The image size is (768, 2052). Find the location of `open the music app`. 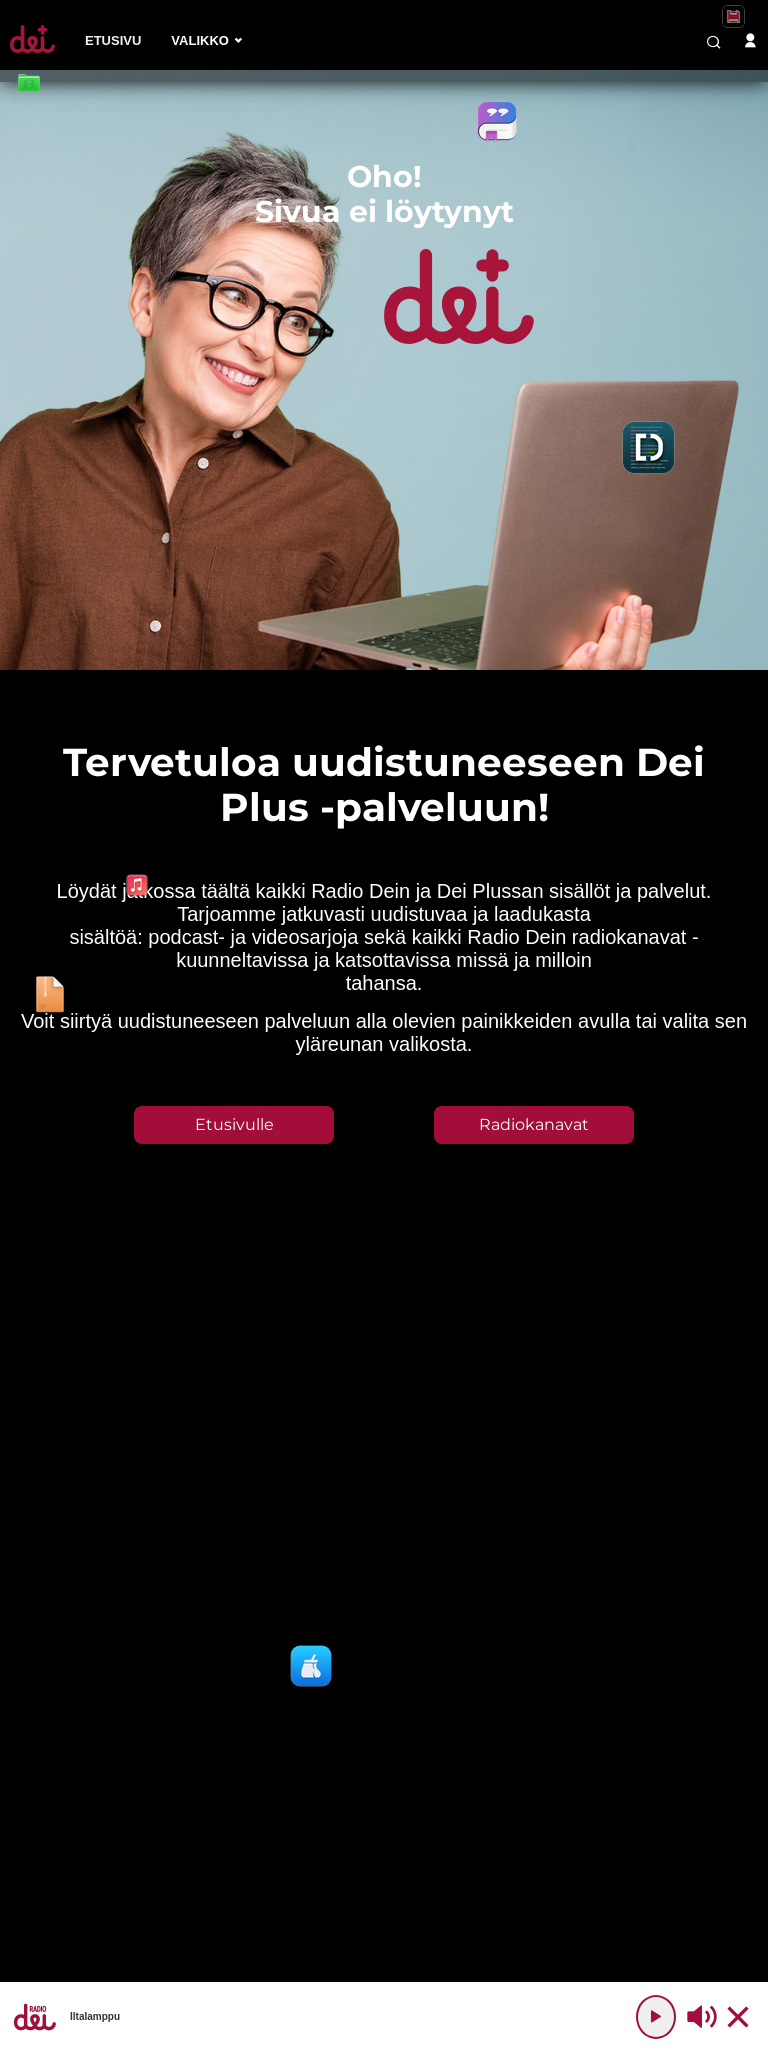

open the music app is located at coordinates (137, 885).